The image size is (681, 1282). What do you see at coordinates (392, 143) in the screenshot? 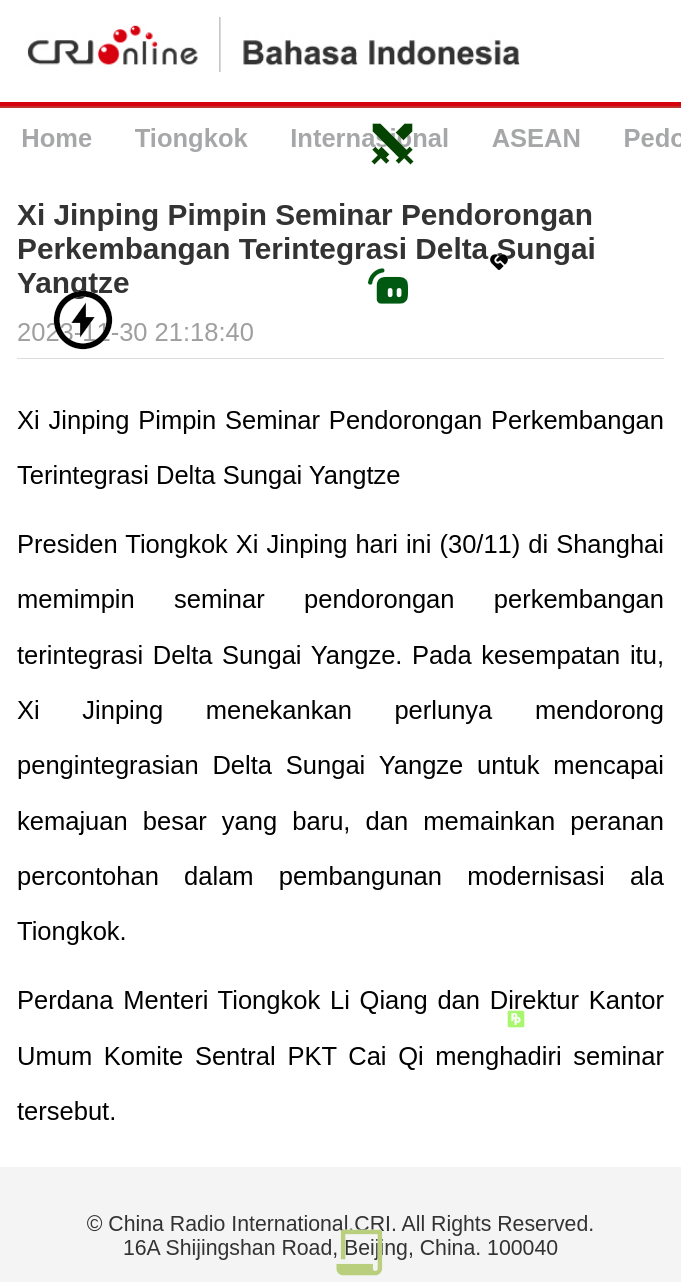
I see `access game or battle features` at bounding box center [392, 143].